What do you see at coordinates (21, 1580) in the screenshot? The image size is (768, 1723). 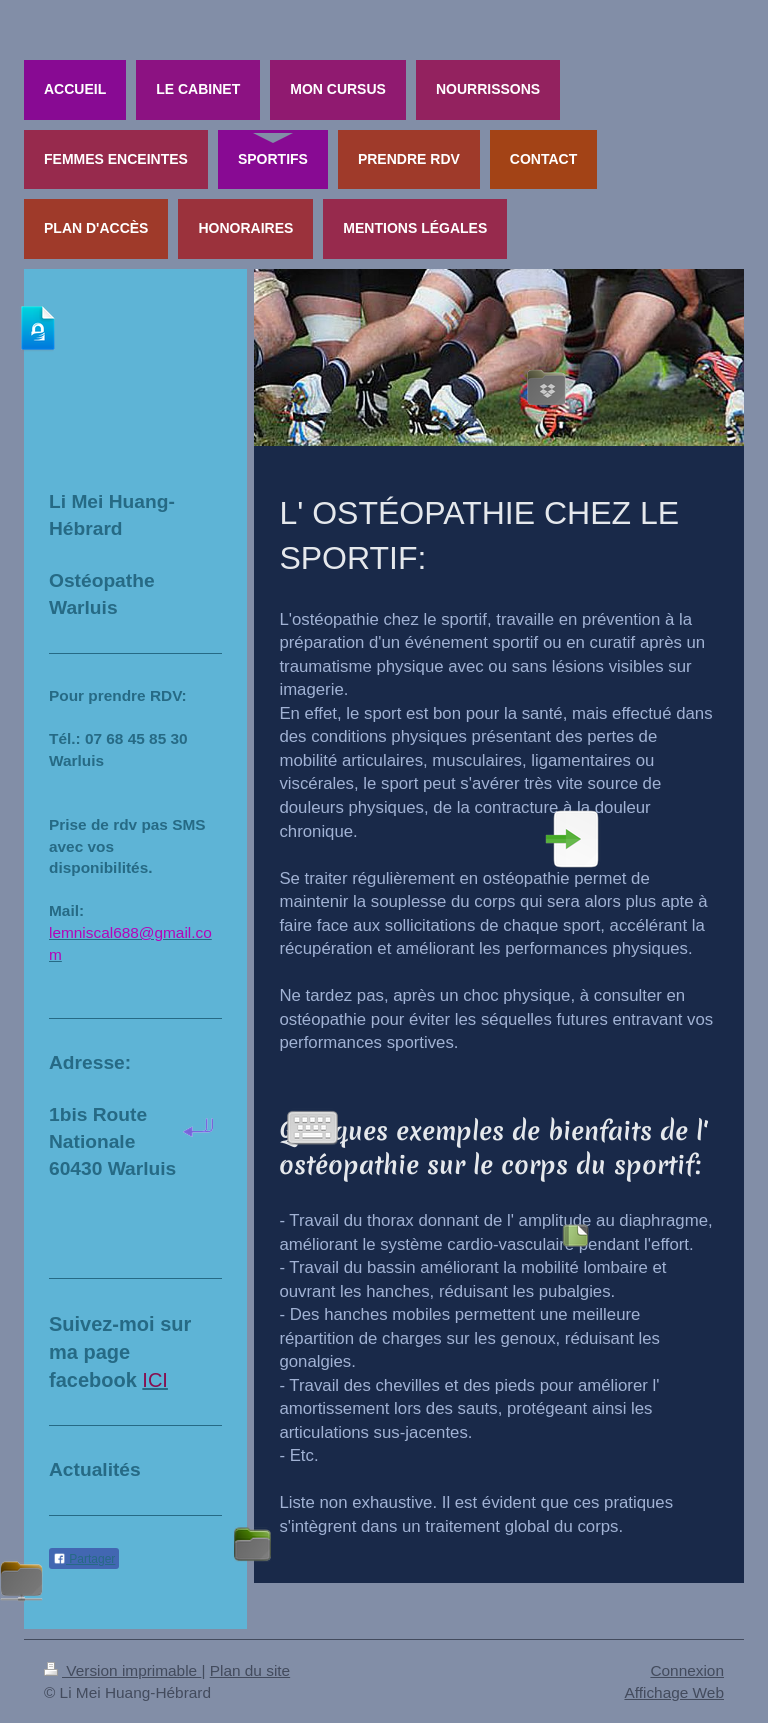 I see `access files stored on a remote server` at bounding box center [21, 1580].